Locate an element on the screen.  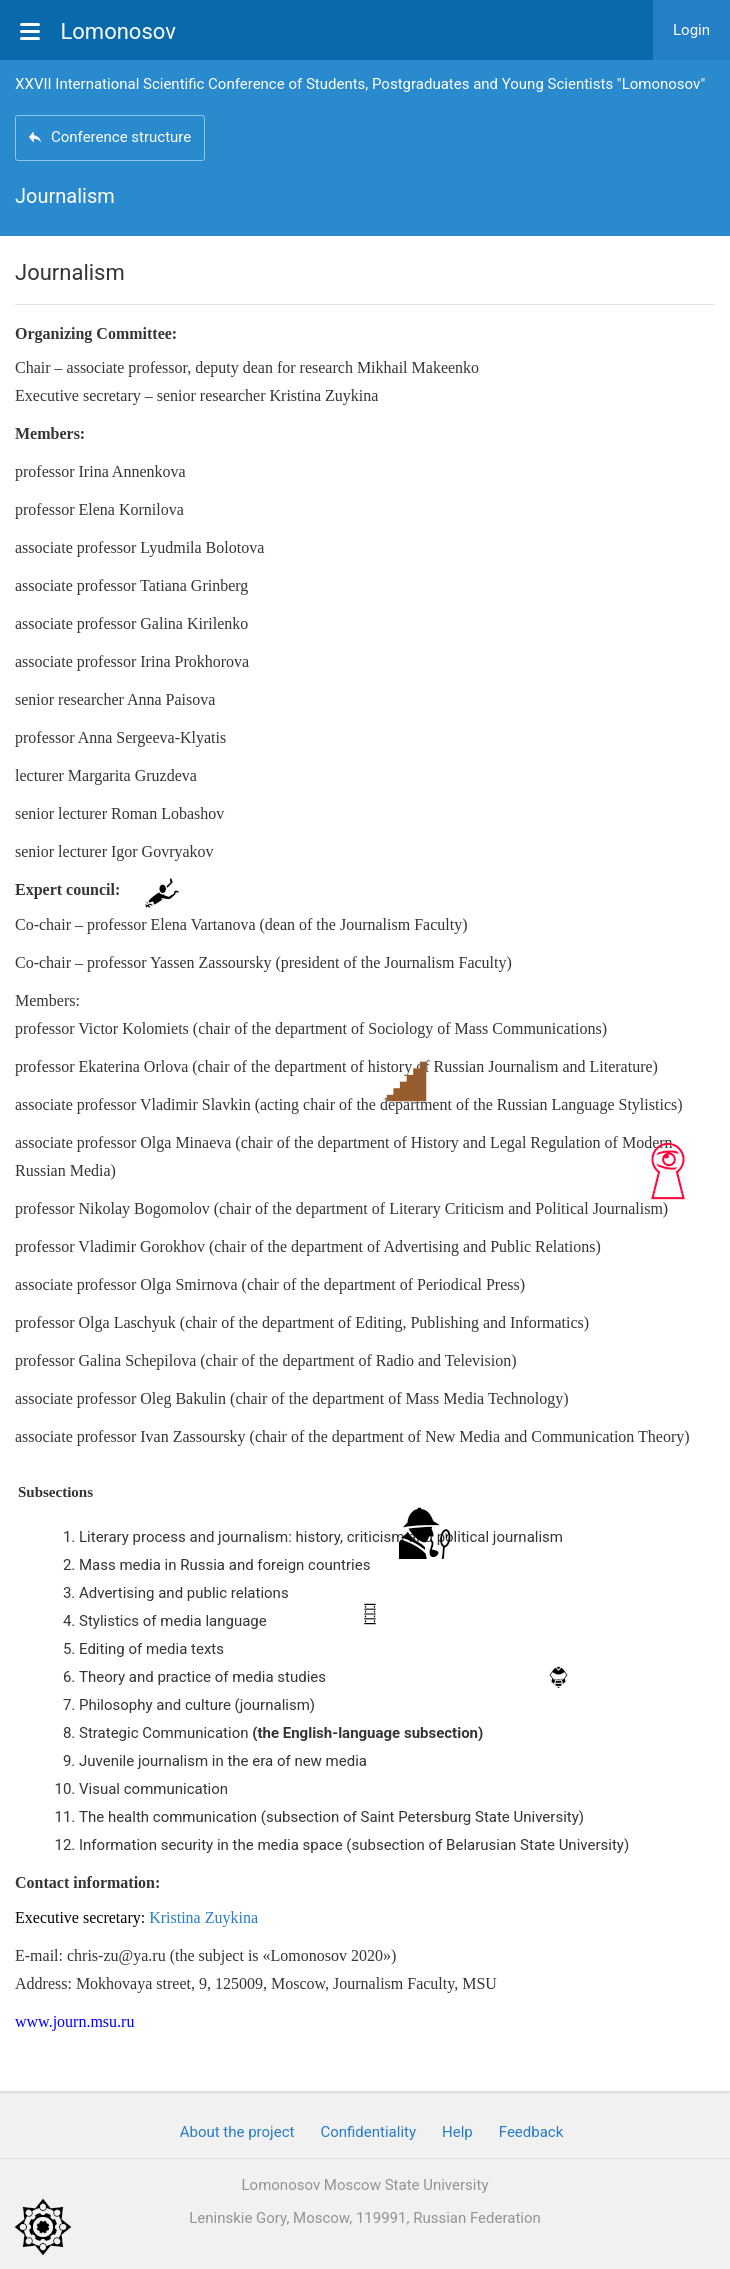
access robot or mech customization options is located at coordinates (558, 1677).